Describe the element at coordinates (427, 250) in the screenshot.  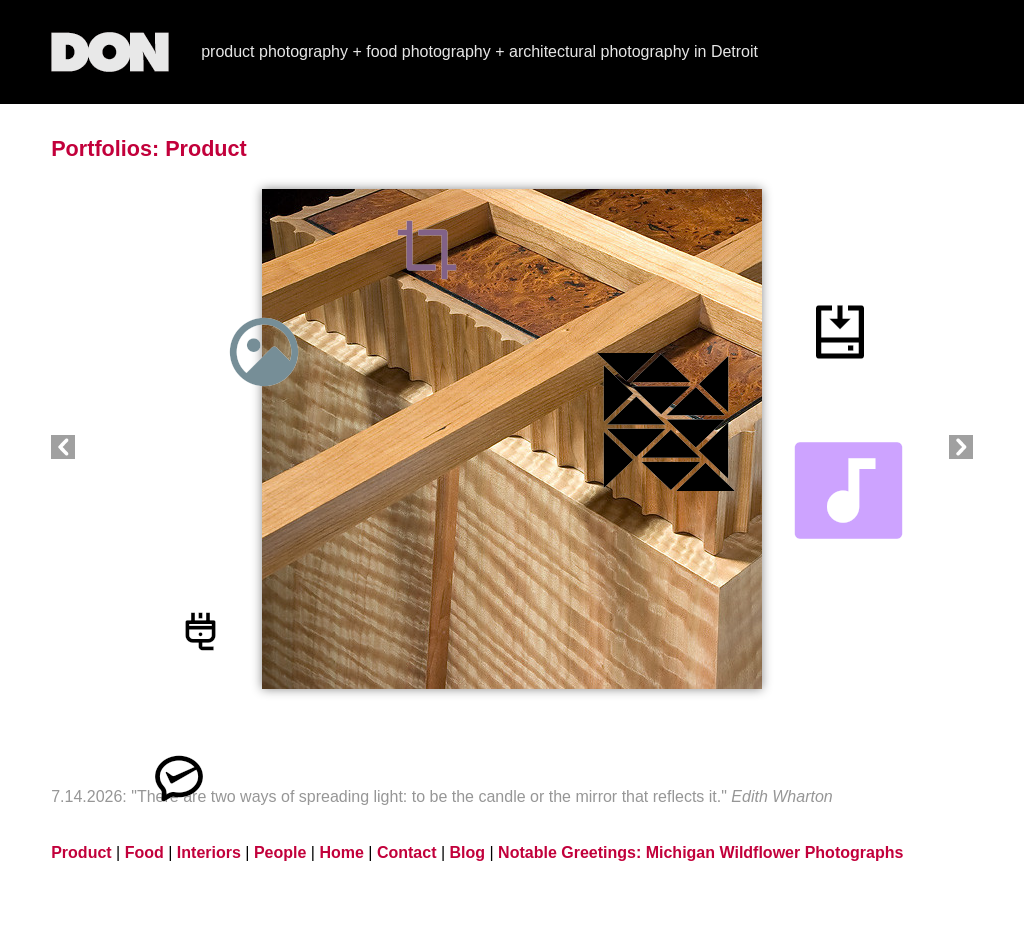
I see `crop an image or photo` at that location.